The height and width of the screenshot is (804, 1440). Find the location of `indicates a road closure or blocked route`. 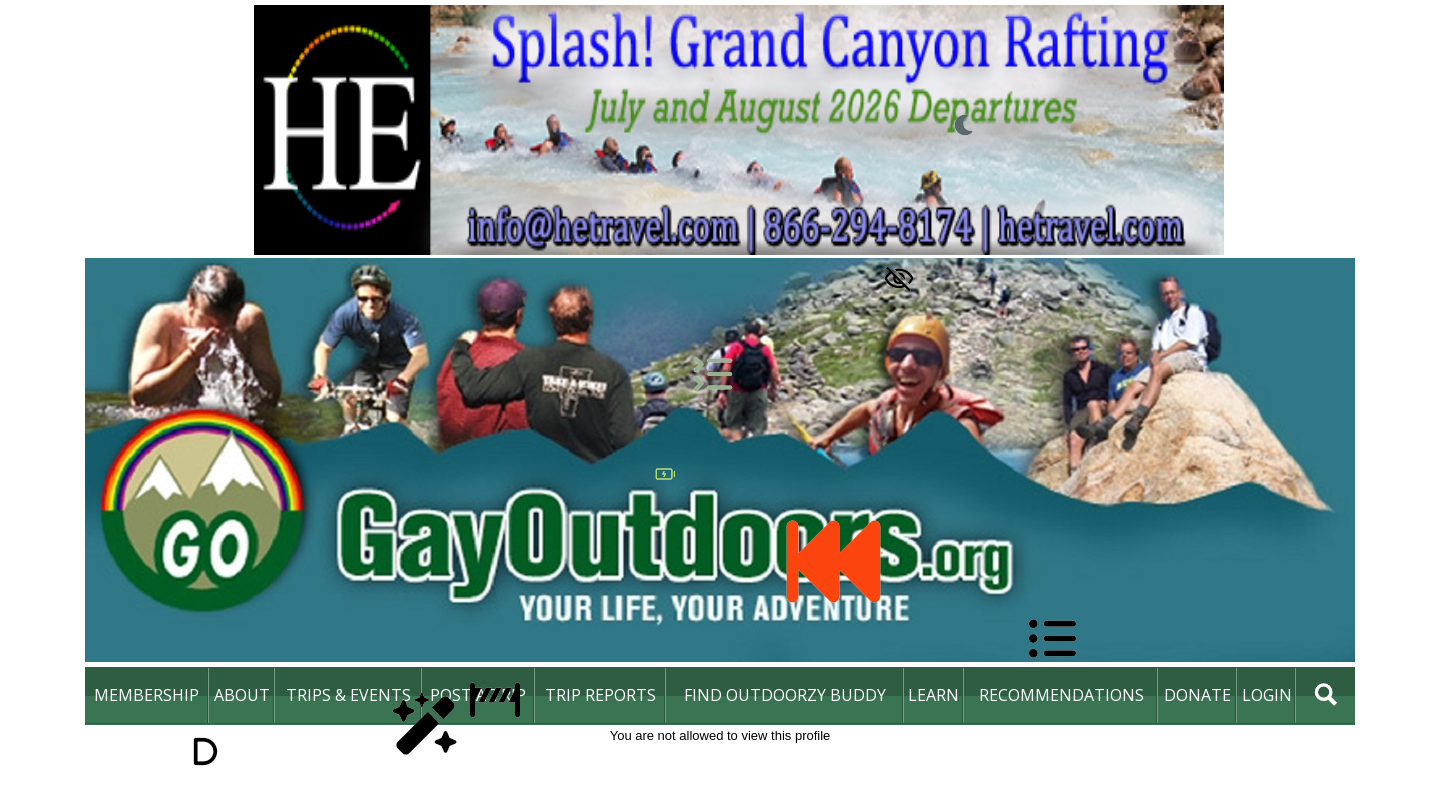

indicates a road closure or blocked route is located at coordinates (495, 700).